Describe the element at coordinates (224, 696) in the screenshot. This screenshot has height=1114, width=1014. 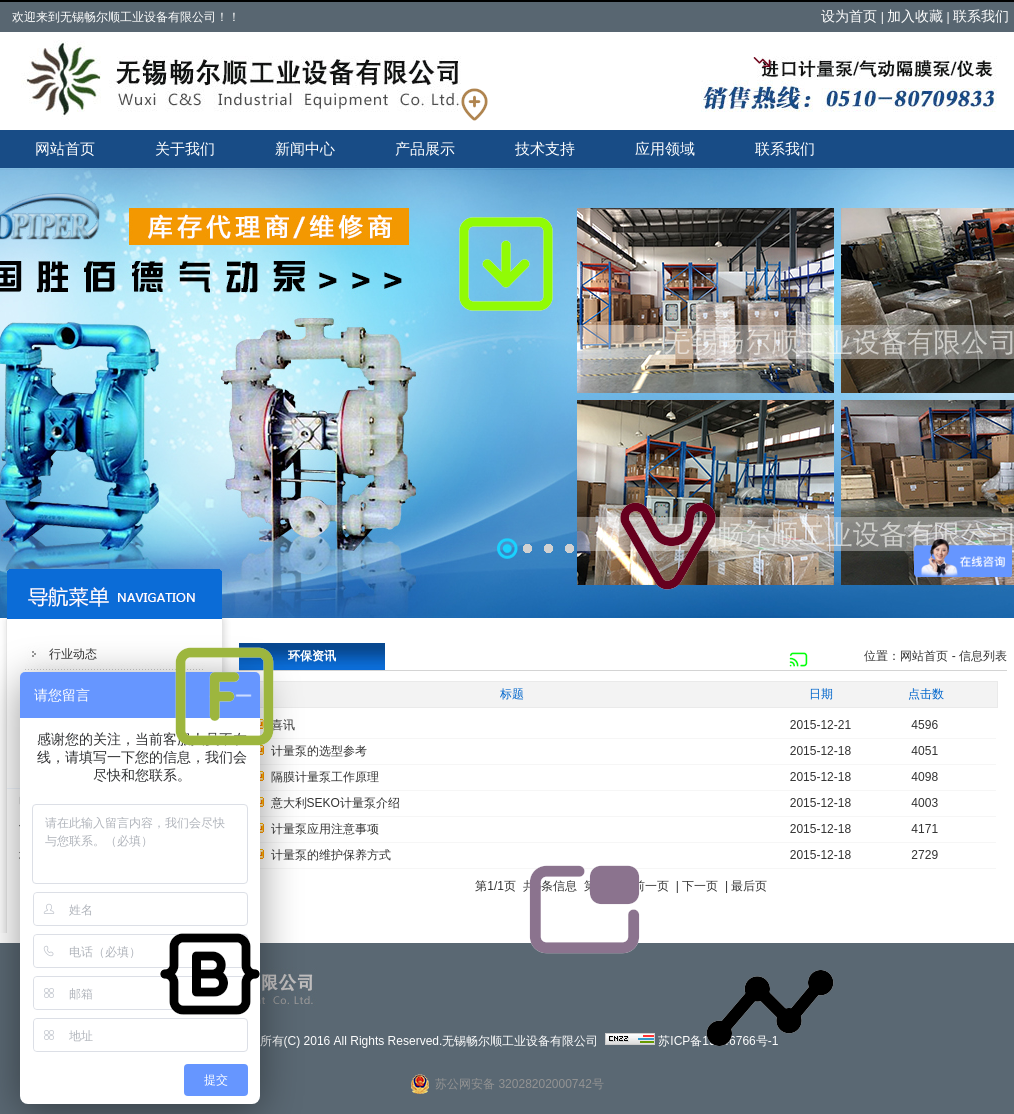
I see `facebook app or social media shortcut` at that location.